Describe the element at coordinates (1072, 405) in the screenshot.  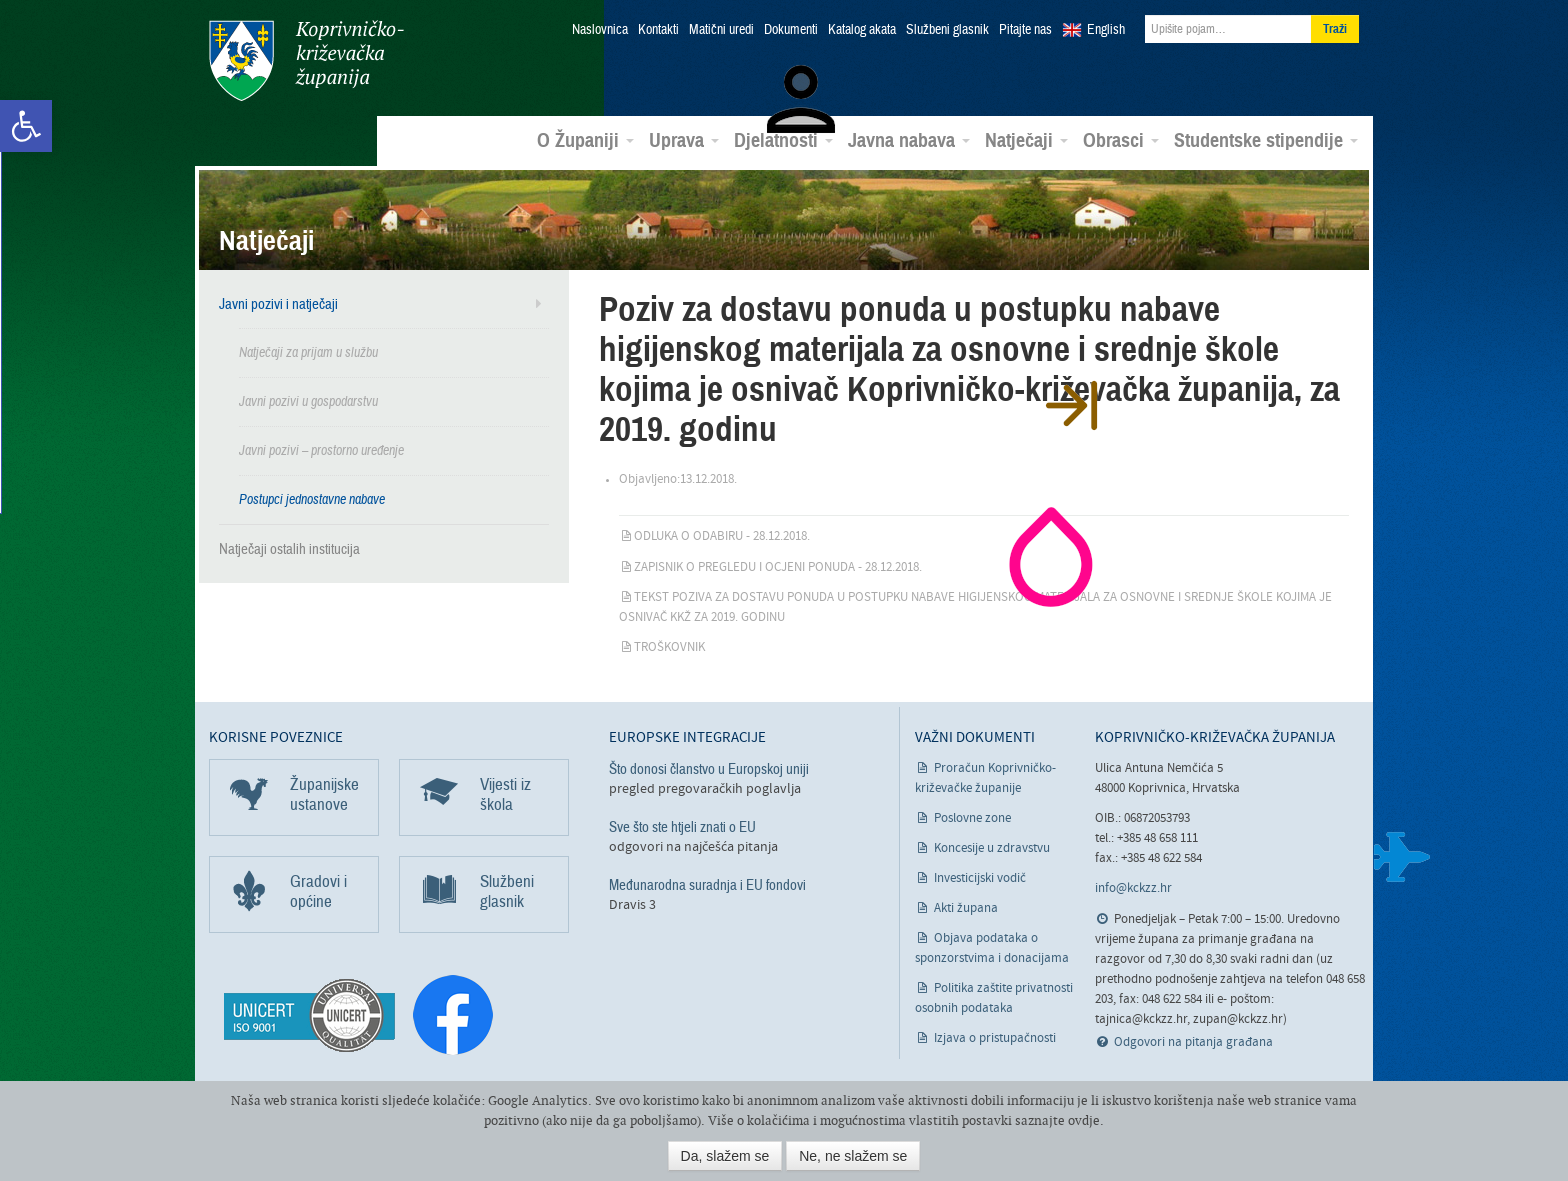
I see `navigate to the next item or page` at that location.